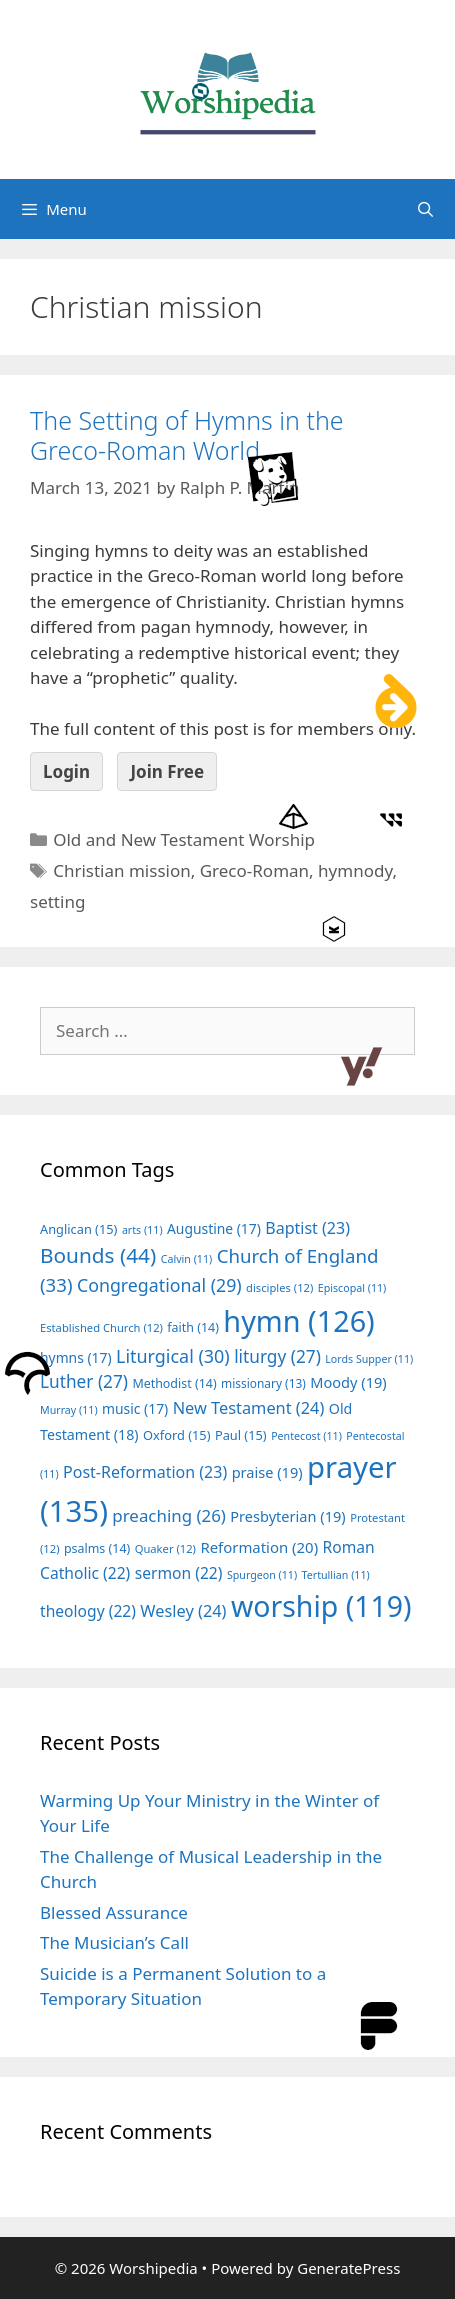 The height and width of the screenshot is (2299, 455). What do you see at coordinates (379, 2026) in the screenshot?
I see `formbricks logo` at bounding box center [379, 2026].